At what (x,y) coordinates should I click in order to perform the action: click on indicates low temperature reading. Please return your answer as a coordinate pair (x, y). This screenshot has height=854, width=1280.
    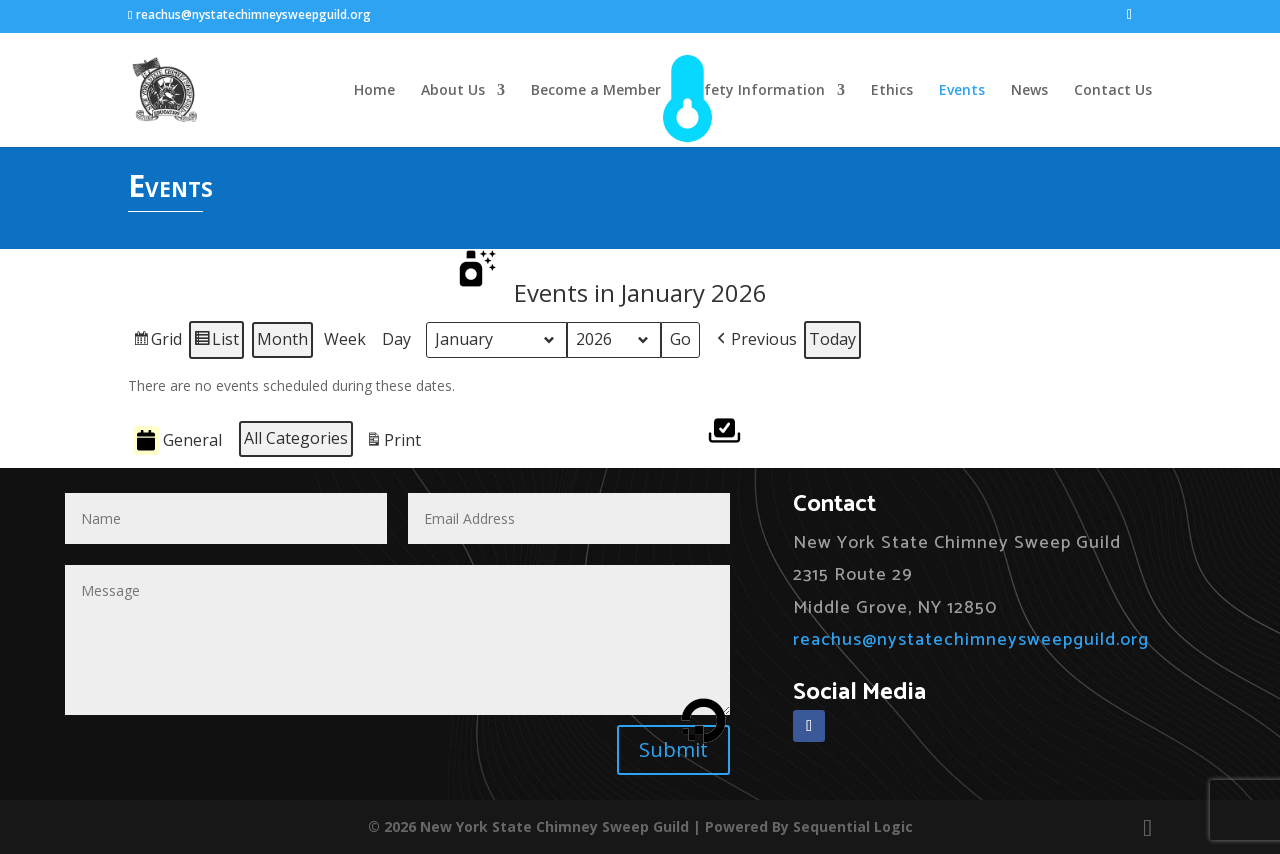
    Looking at the image, I should click on (687, 98).